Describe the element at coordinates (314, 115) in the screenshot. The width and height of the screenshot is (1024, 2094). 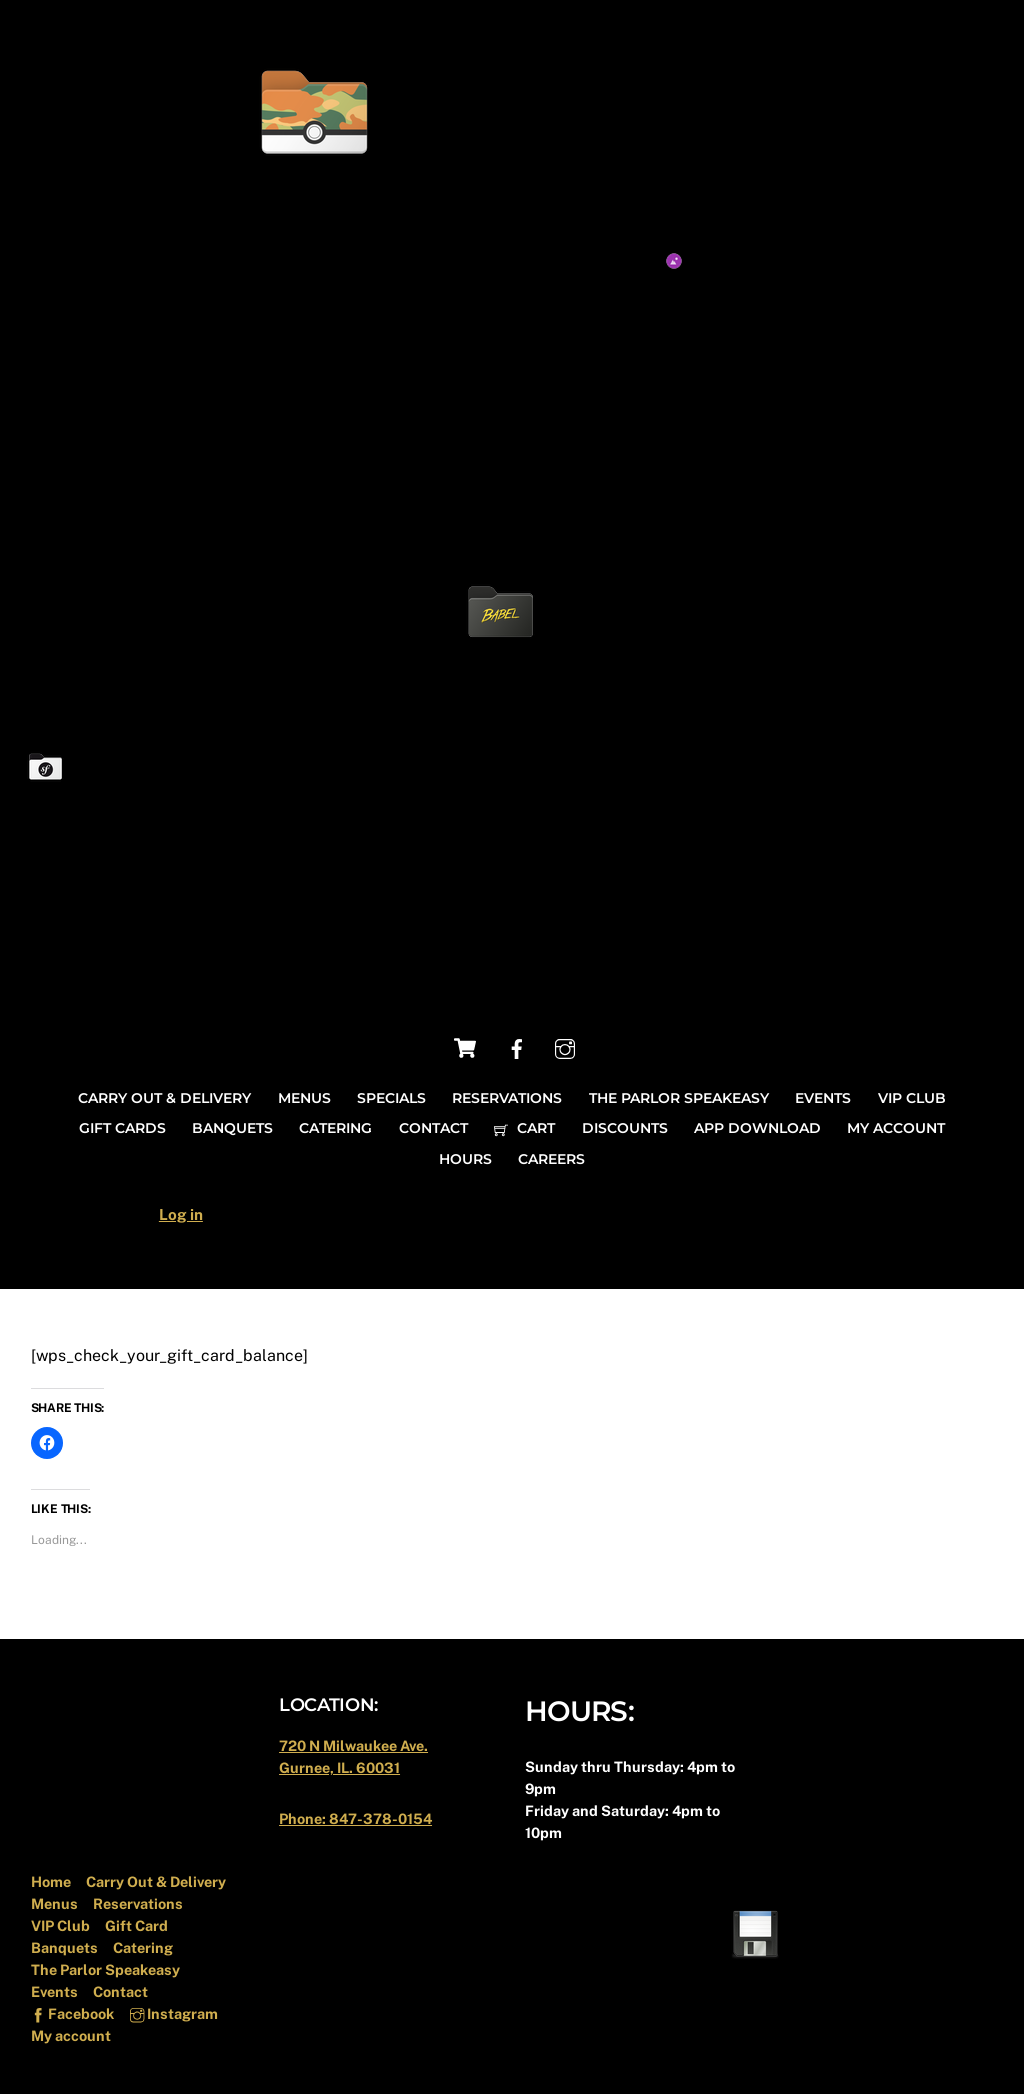
I see `folder containing pokémon safari ball themed content` at that location.